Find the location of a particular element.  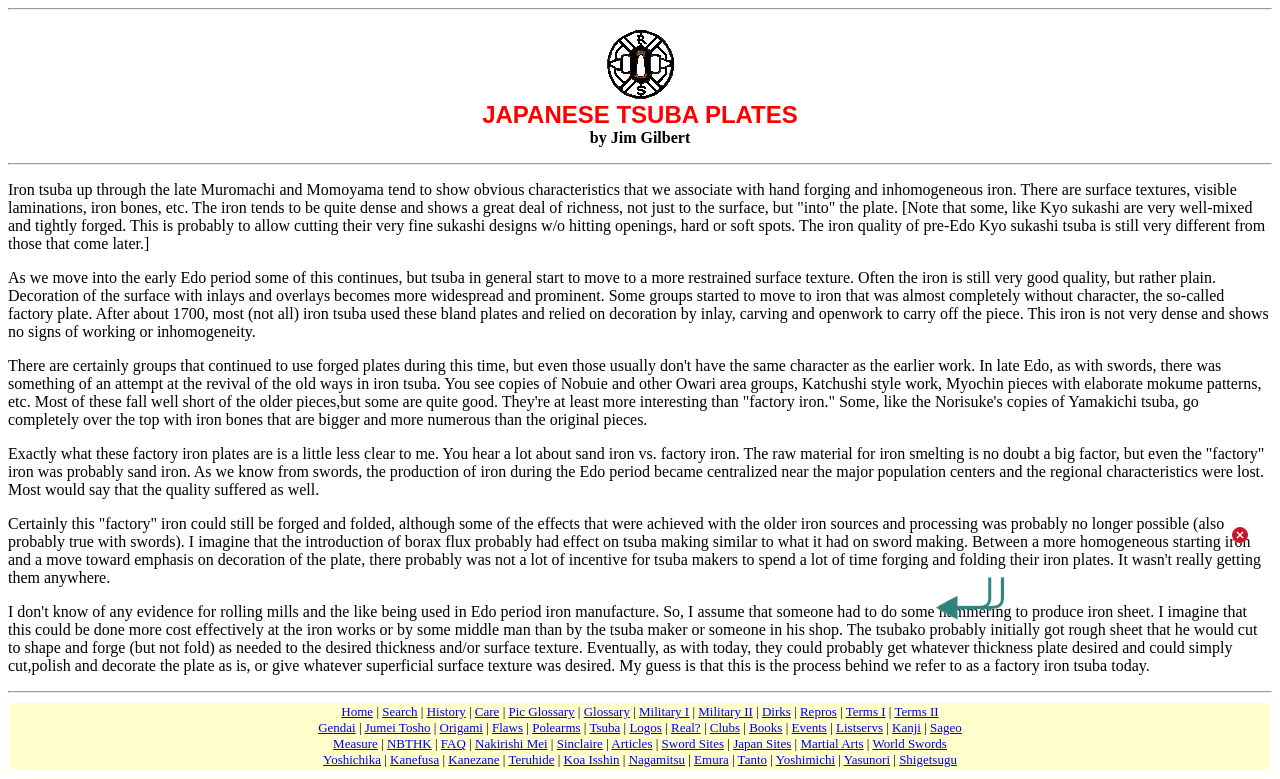

close or exit the application is located at coordinates (1240, 535).